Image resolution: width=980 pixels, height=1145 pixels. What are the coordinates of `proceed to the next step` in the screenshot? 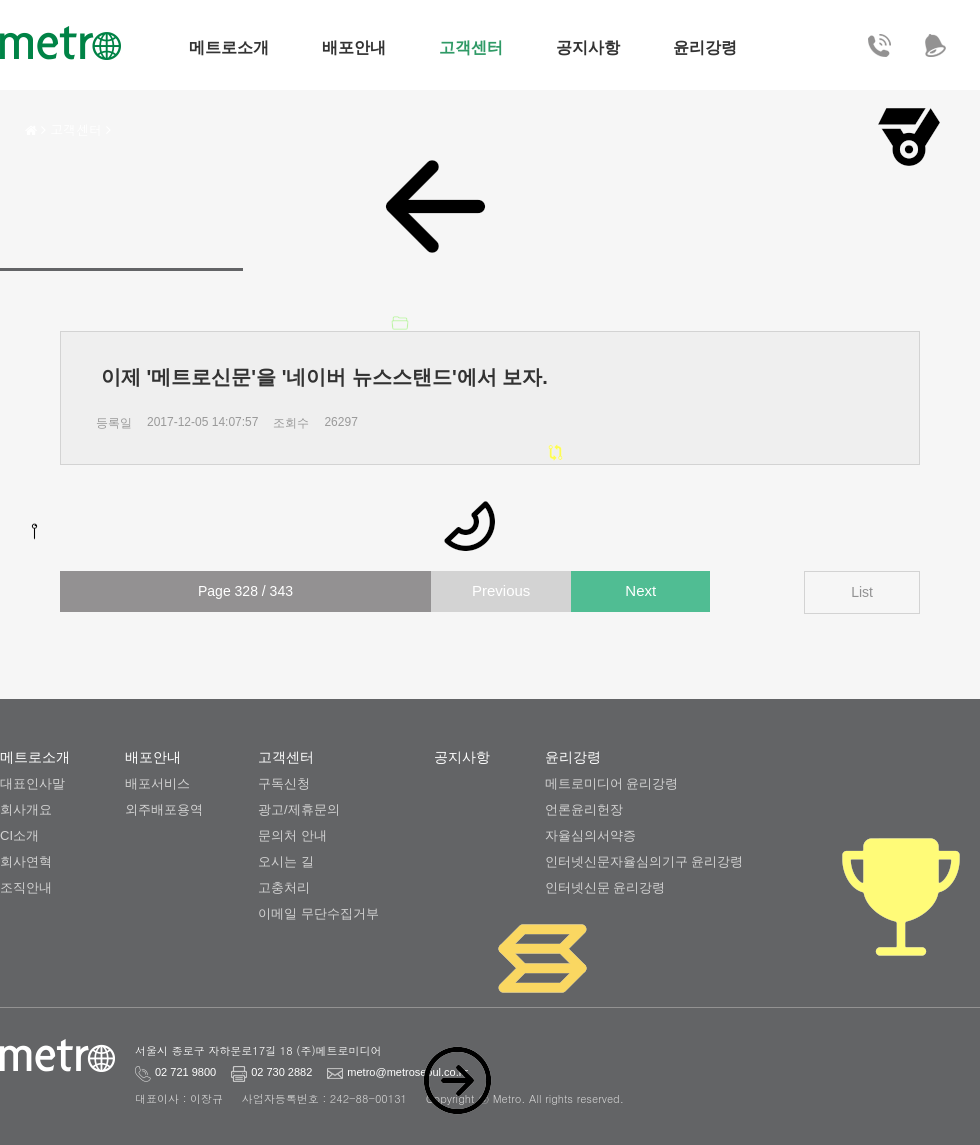 It's located at (457, 1080).